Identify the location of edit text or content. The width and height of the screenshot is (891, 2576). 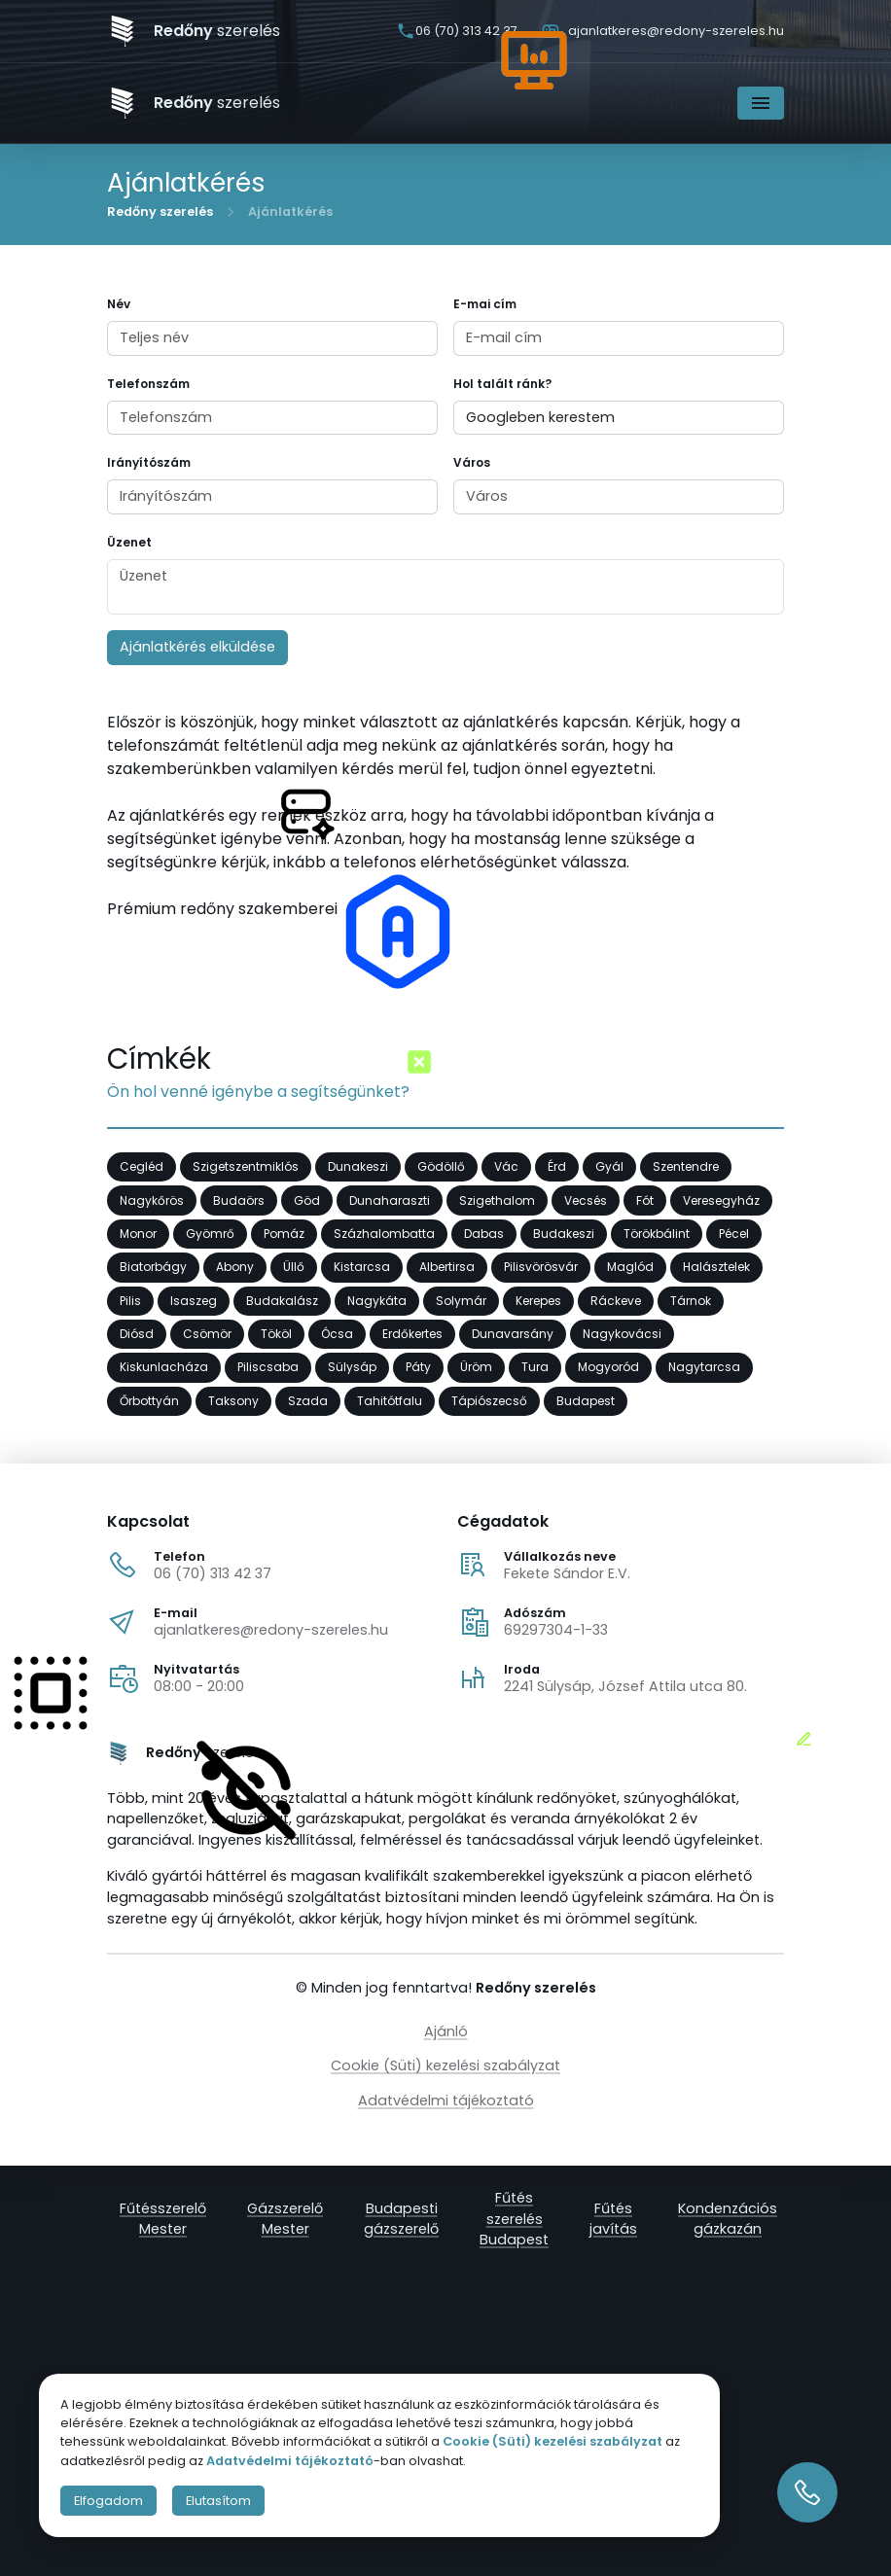
(803, 1739).